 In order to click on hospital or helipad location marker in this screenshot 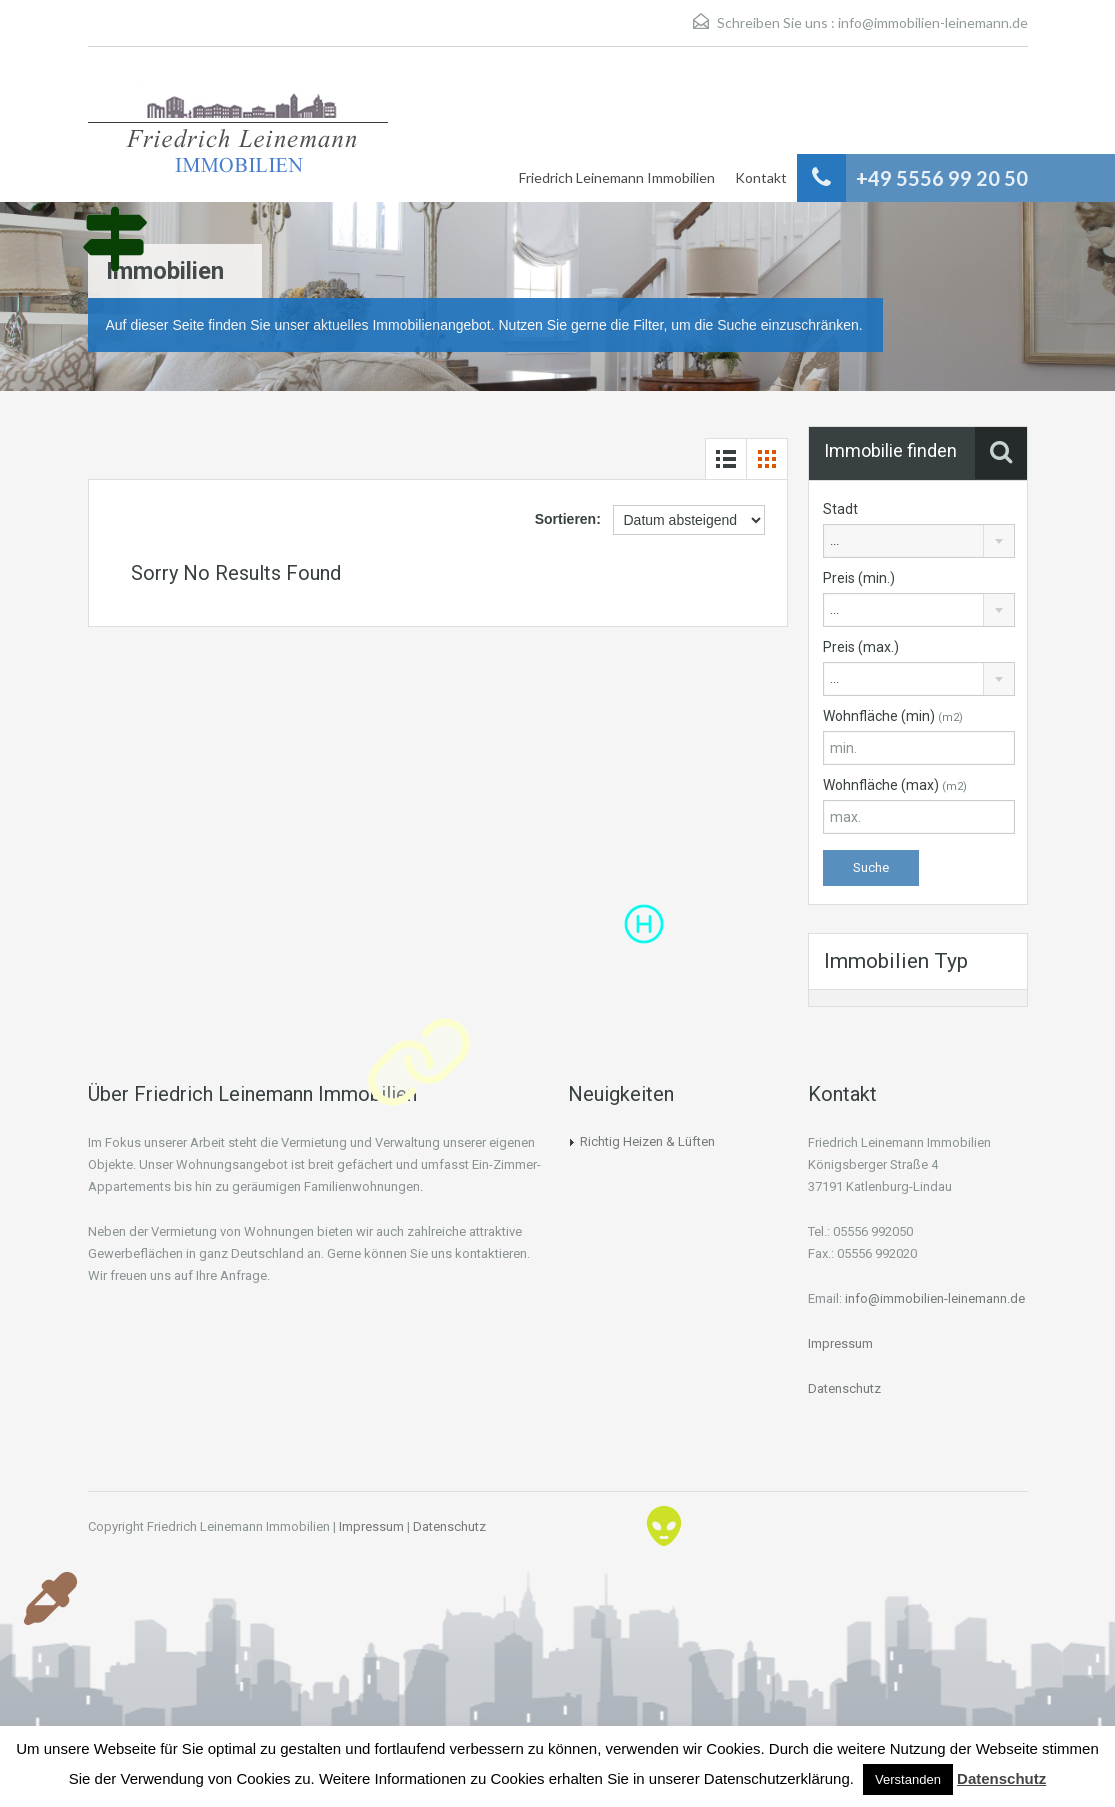, I will do `click(644, 924)`.